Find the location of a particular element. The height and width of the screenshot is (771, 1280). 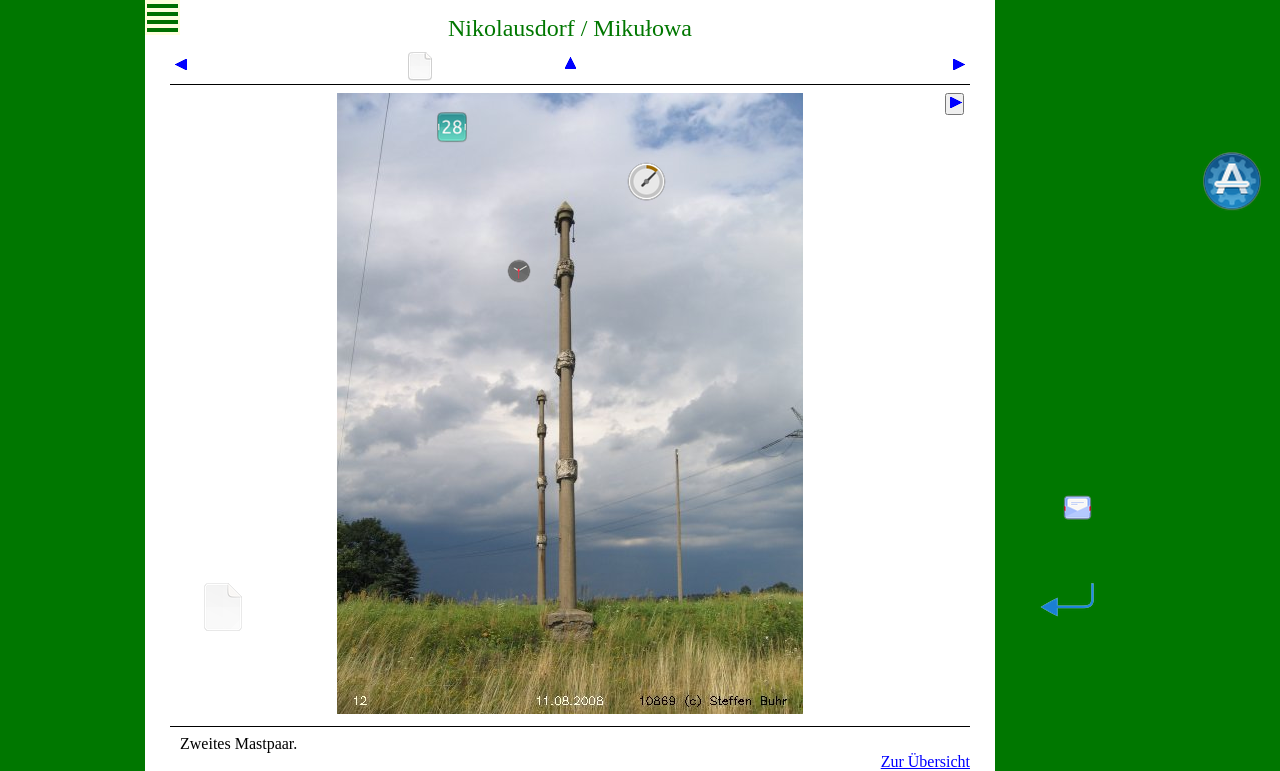

open the clock application is located at coordinates (519, 271).